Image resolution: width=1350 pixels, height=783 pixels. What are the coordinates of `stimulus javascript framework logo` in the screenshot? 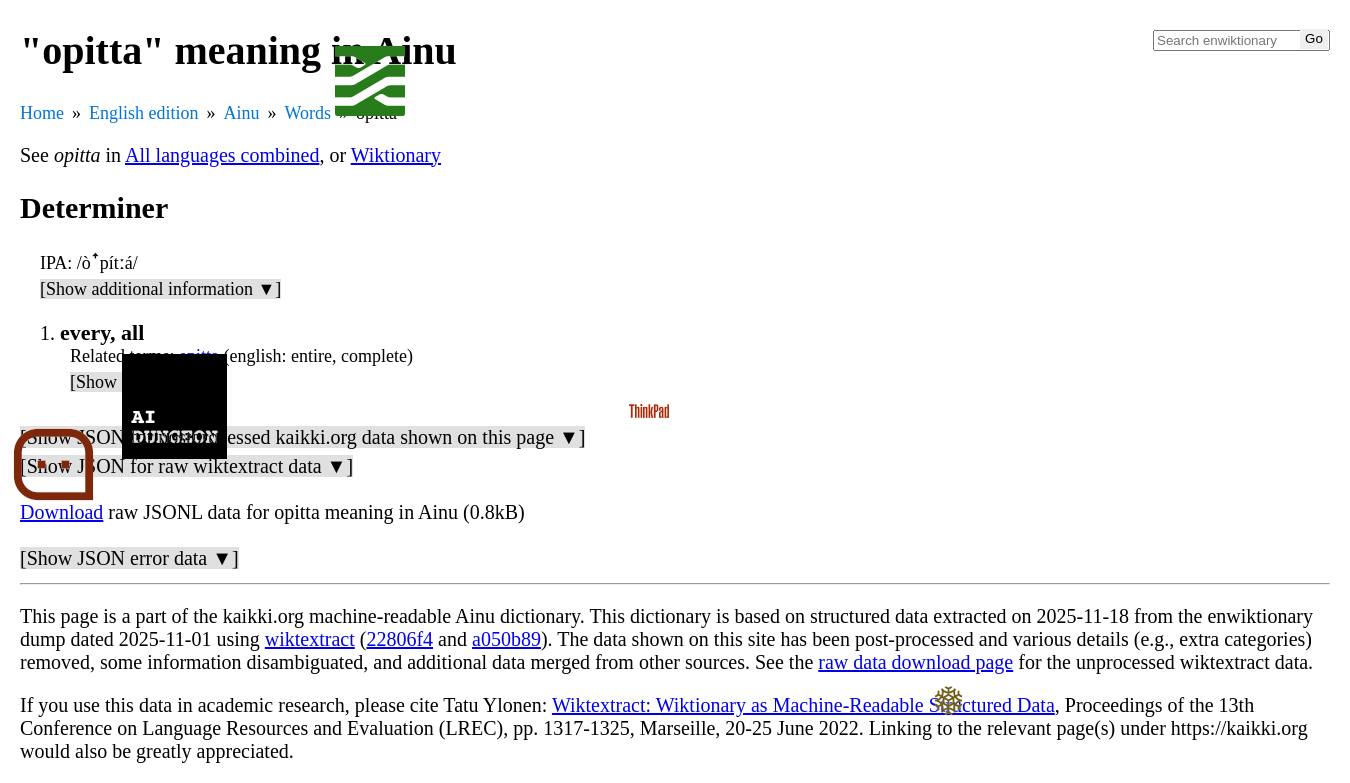 It's located at (370, 81).